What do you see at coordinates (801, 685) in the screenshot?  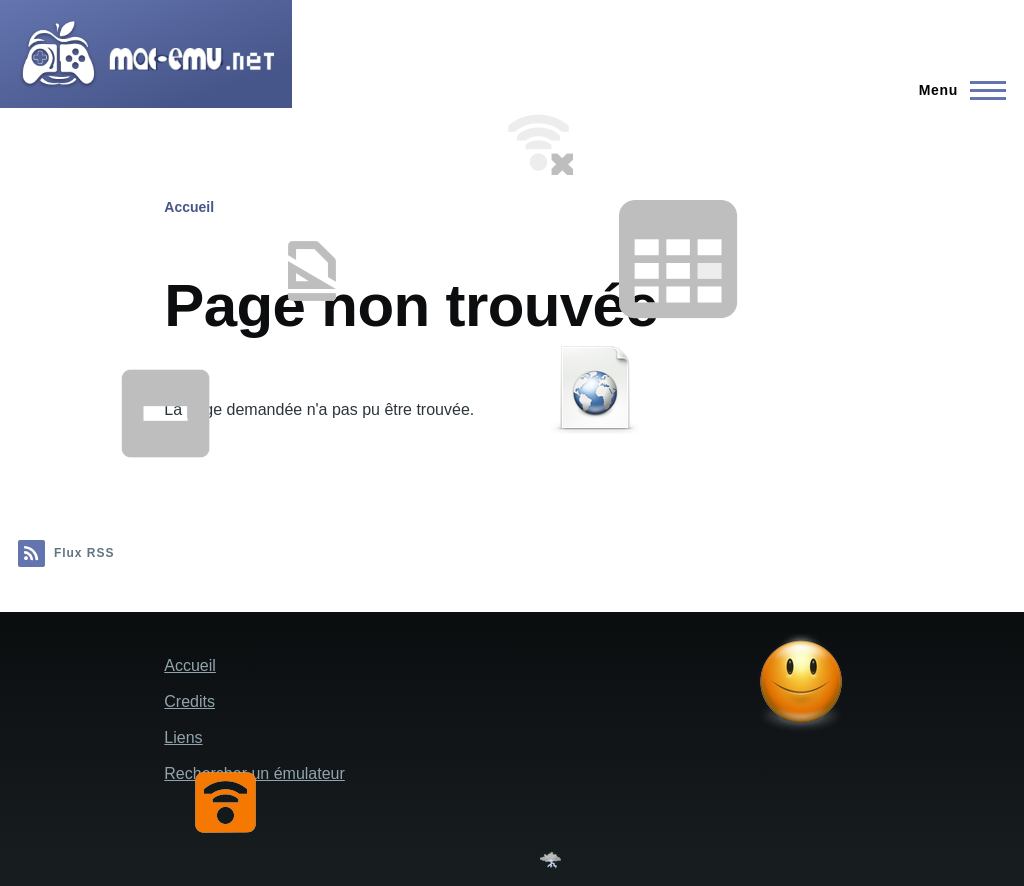 I see `add an emoji or reaction to a message` at bounding box center [801, 685].